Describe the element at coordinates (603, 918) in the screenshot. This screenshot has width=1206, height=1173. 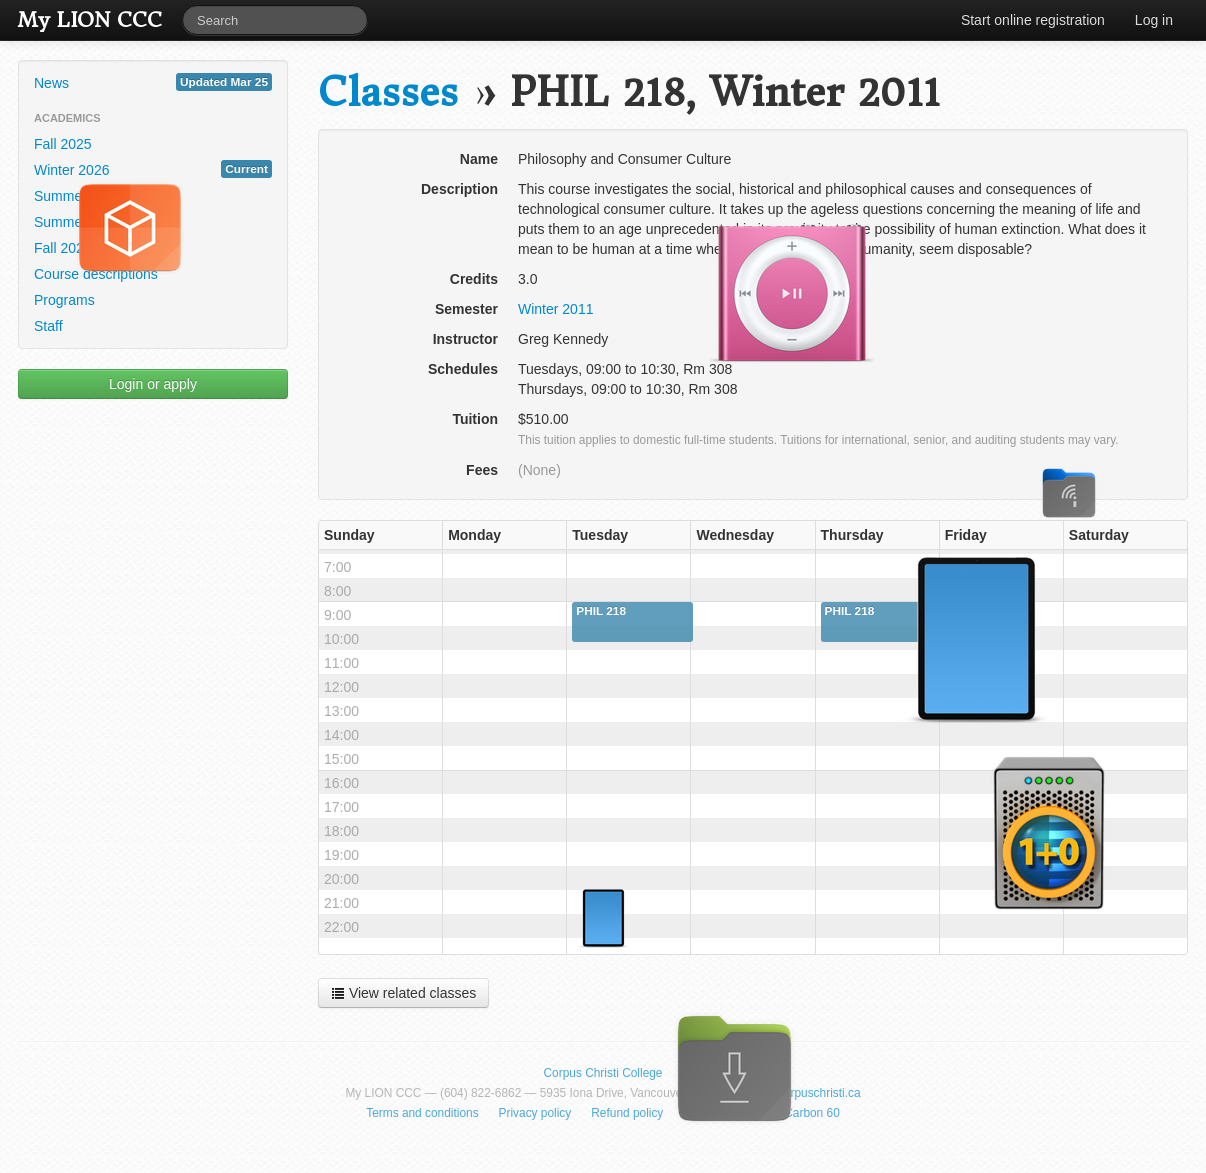
I see `iPad Air device in connected devices list` at that location.